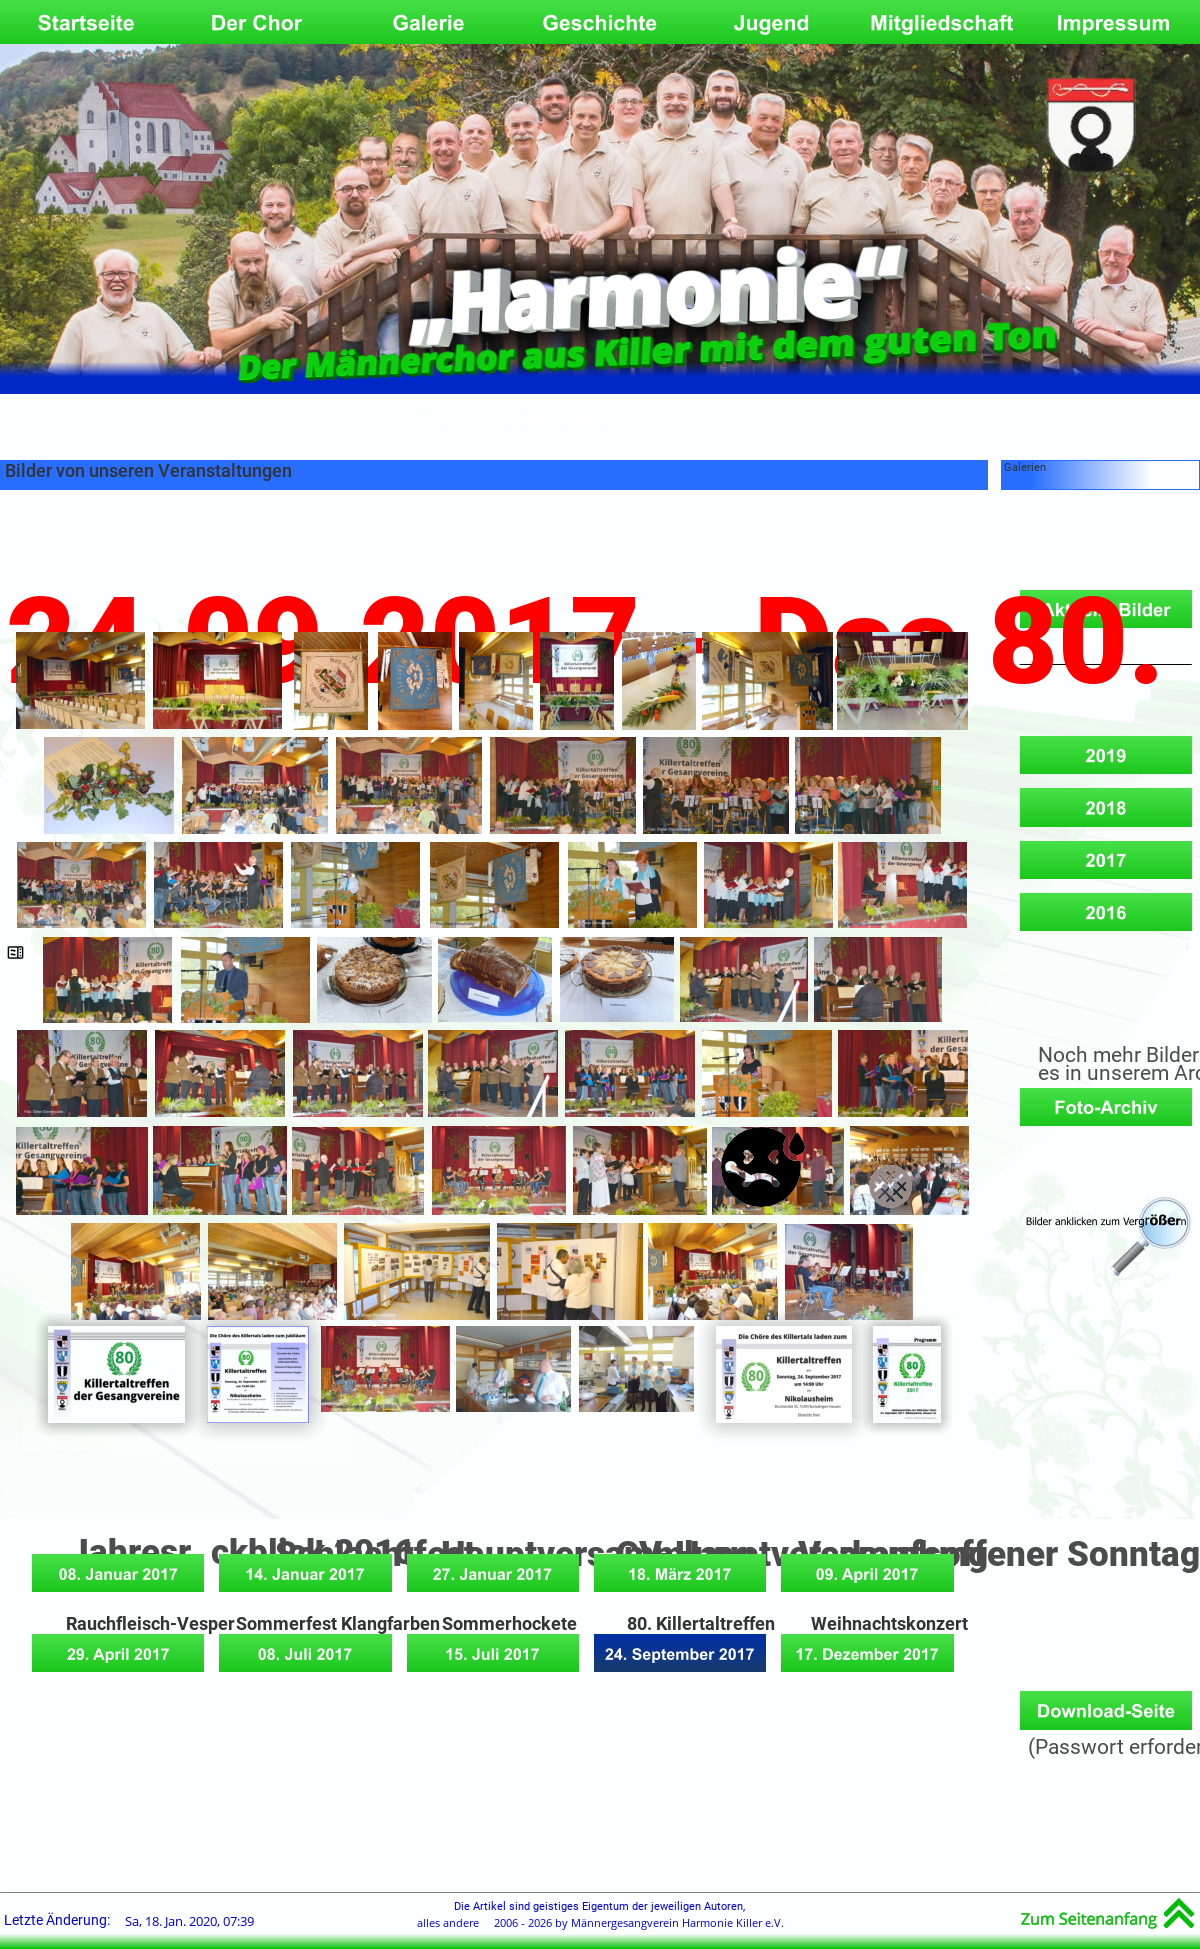 This screenshot has height=1949, width=1200. I want to click on access microwave controls or settings, so click(15, 952).